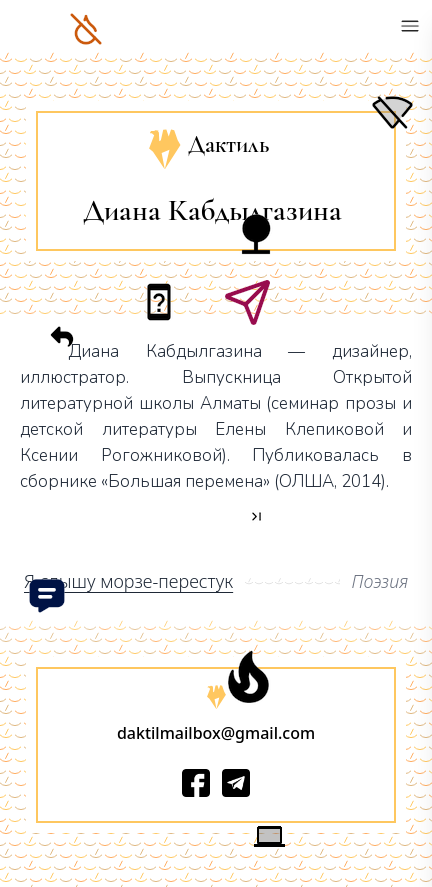 The width and height of the screenshot is (432, 887). What do you see at coordinates (256, 516) in the screenshot?
I see `go to the last page` at bounding box center [256, 516].